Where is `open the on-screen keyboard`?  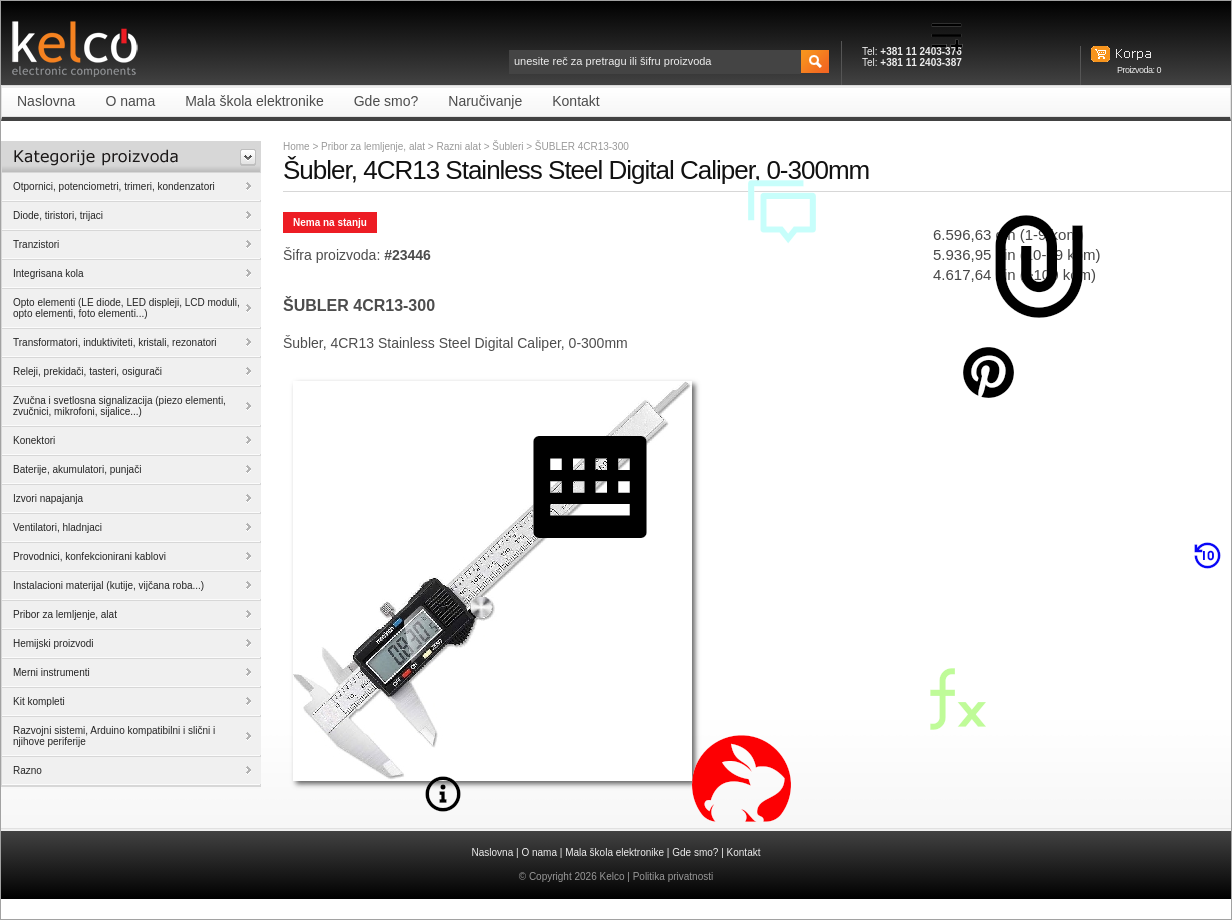
open the on-screen keyboard is located at coordinates (590, 487).